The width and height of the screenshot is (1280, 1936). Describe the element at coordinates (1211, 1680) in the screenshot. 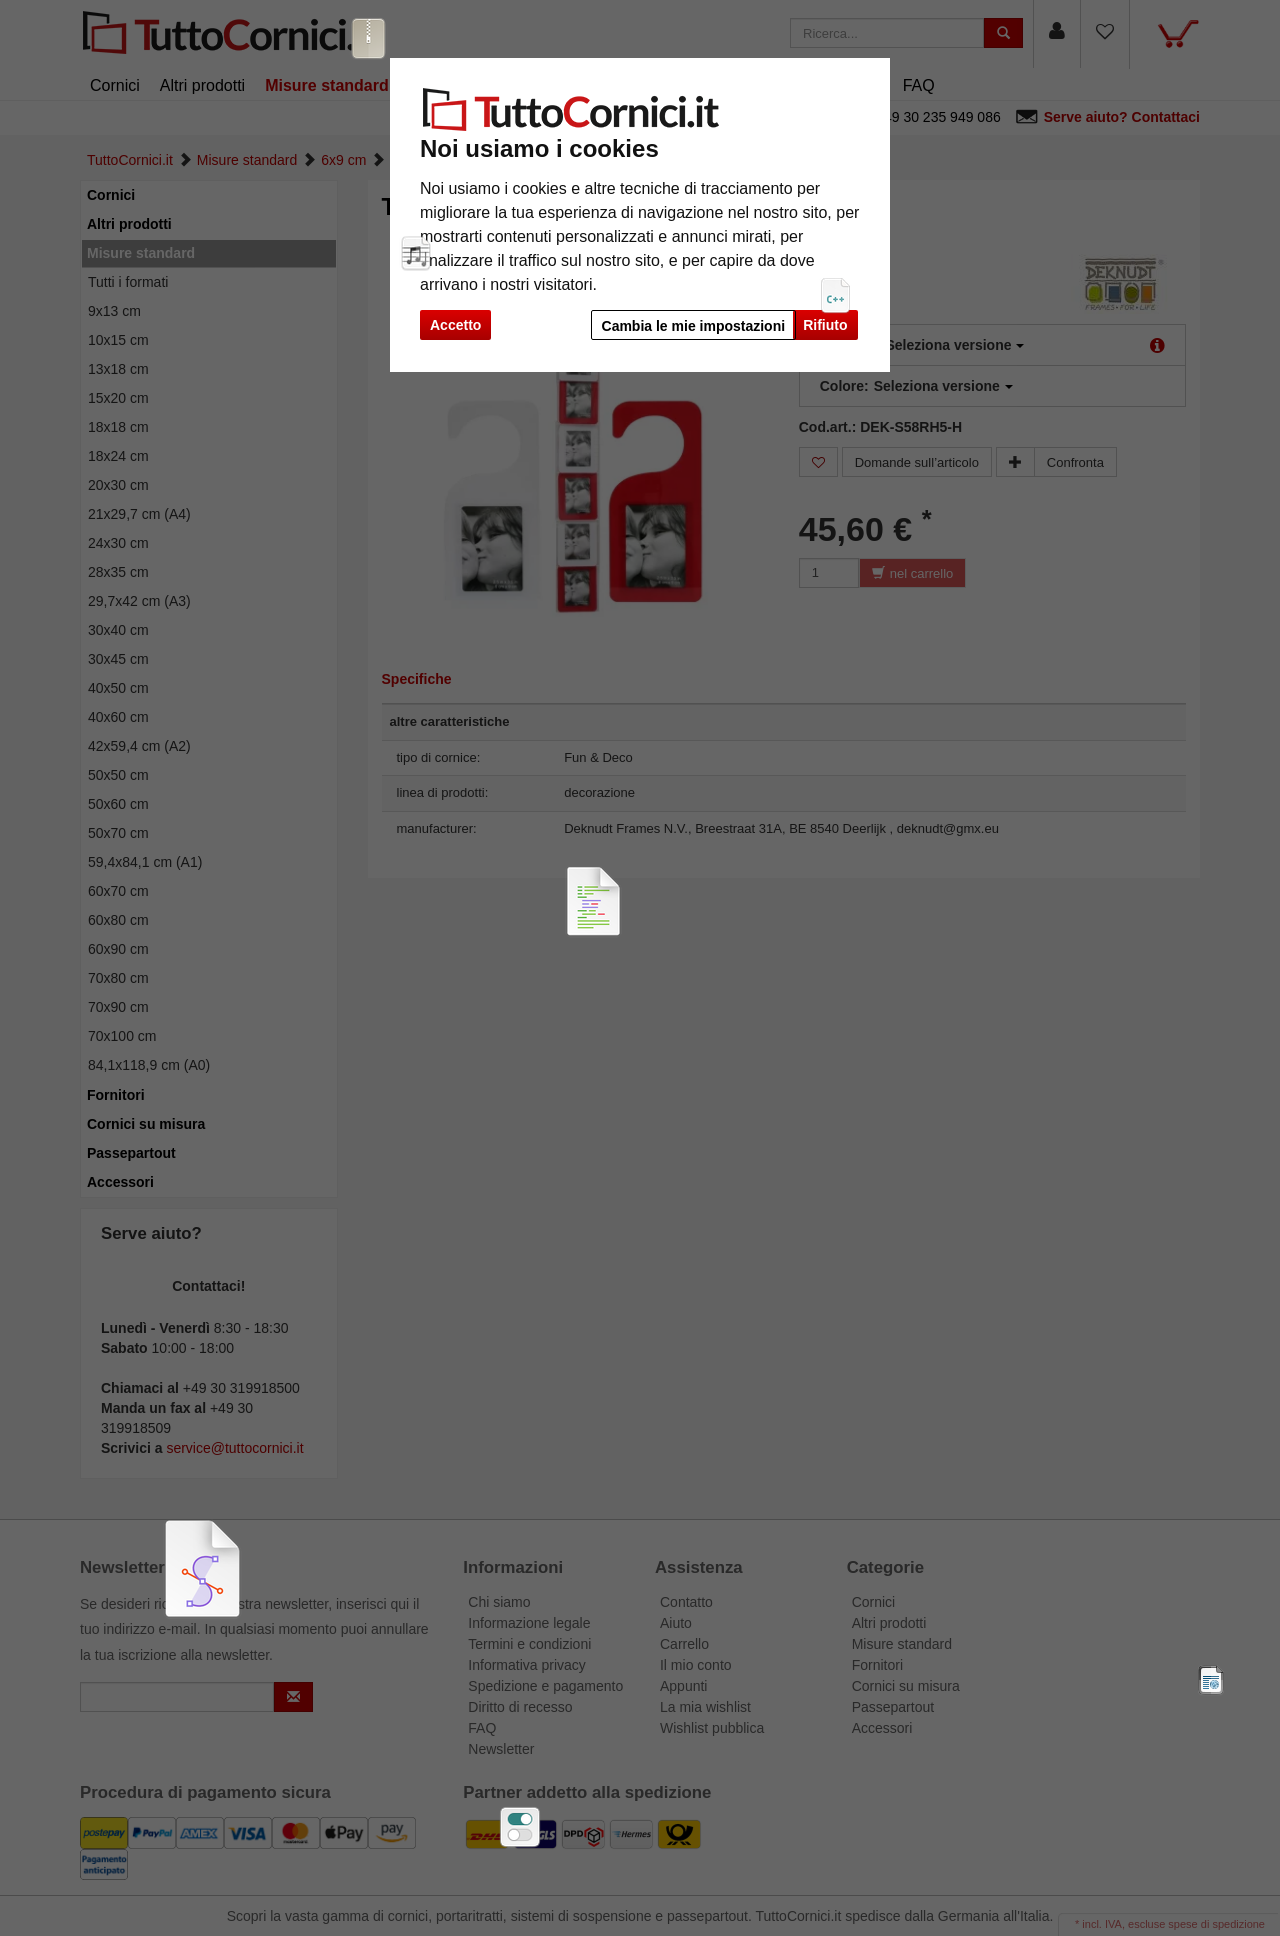

I see `open a web document file` at that location.